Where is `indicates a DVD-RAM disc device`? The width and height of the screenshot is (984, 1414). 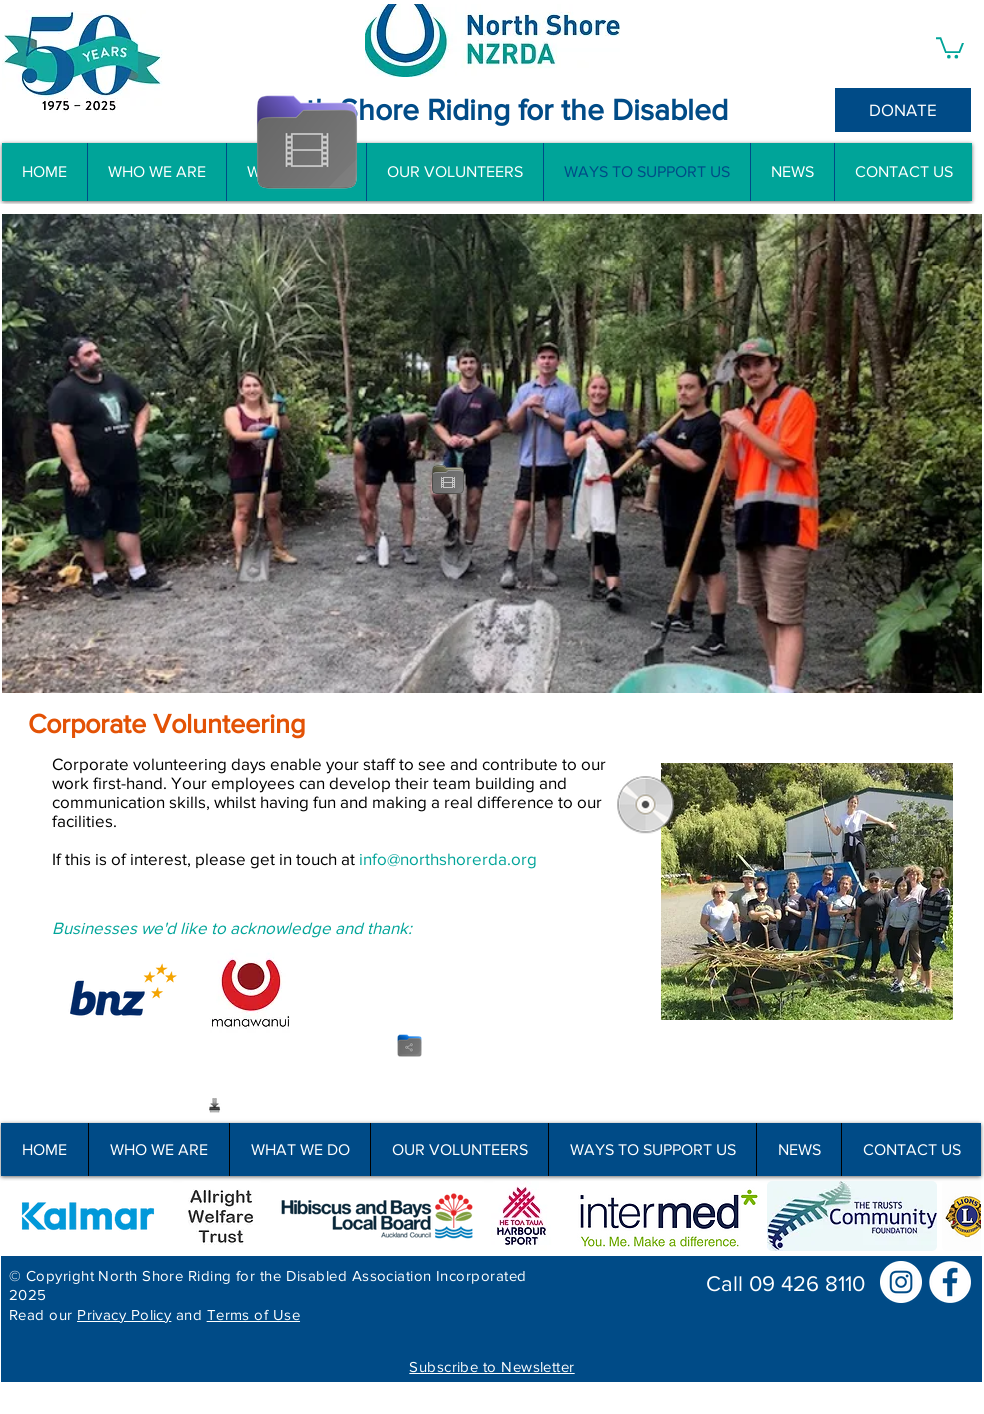
indicates a DVD-RAM disc device is located at coordinates (645, 804).